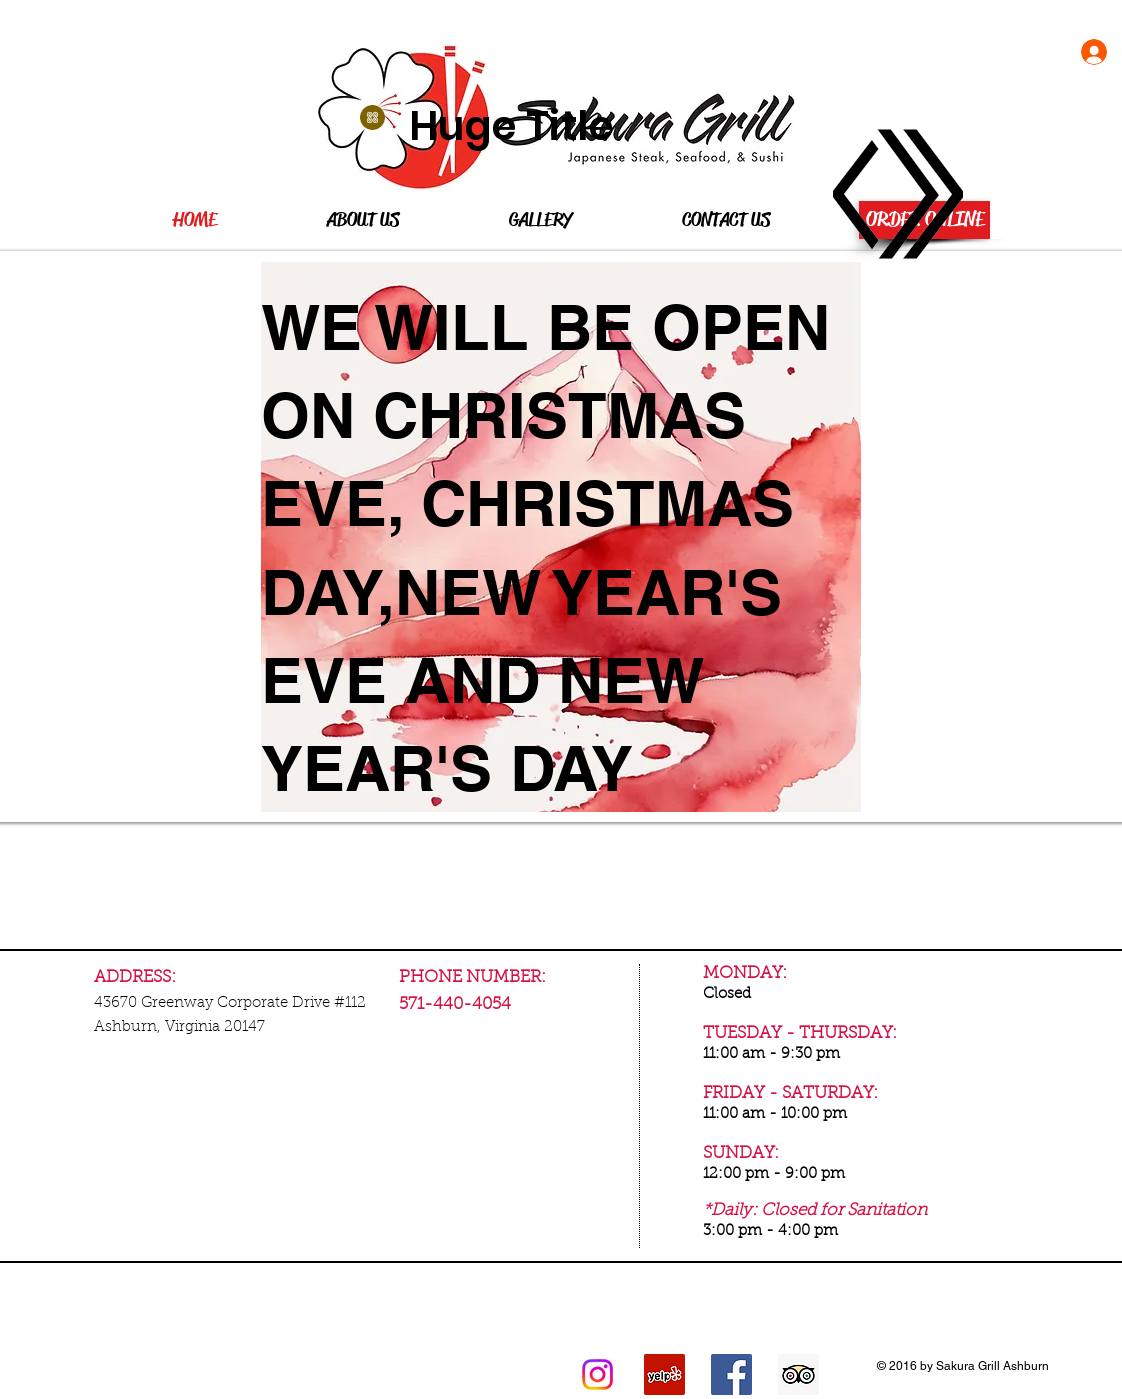 The width and height of the screenshot is (1122, 1399). Describe the element at coordinates (372, 117) in the screenshot. I see `open the StyleShare app` at that location.